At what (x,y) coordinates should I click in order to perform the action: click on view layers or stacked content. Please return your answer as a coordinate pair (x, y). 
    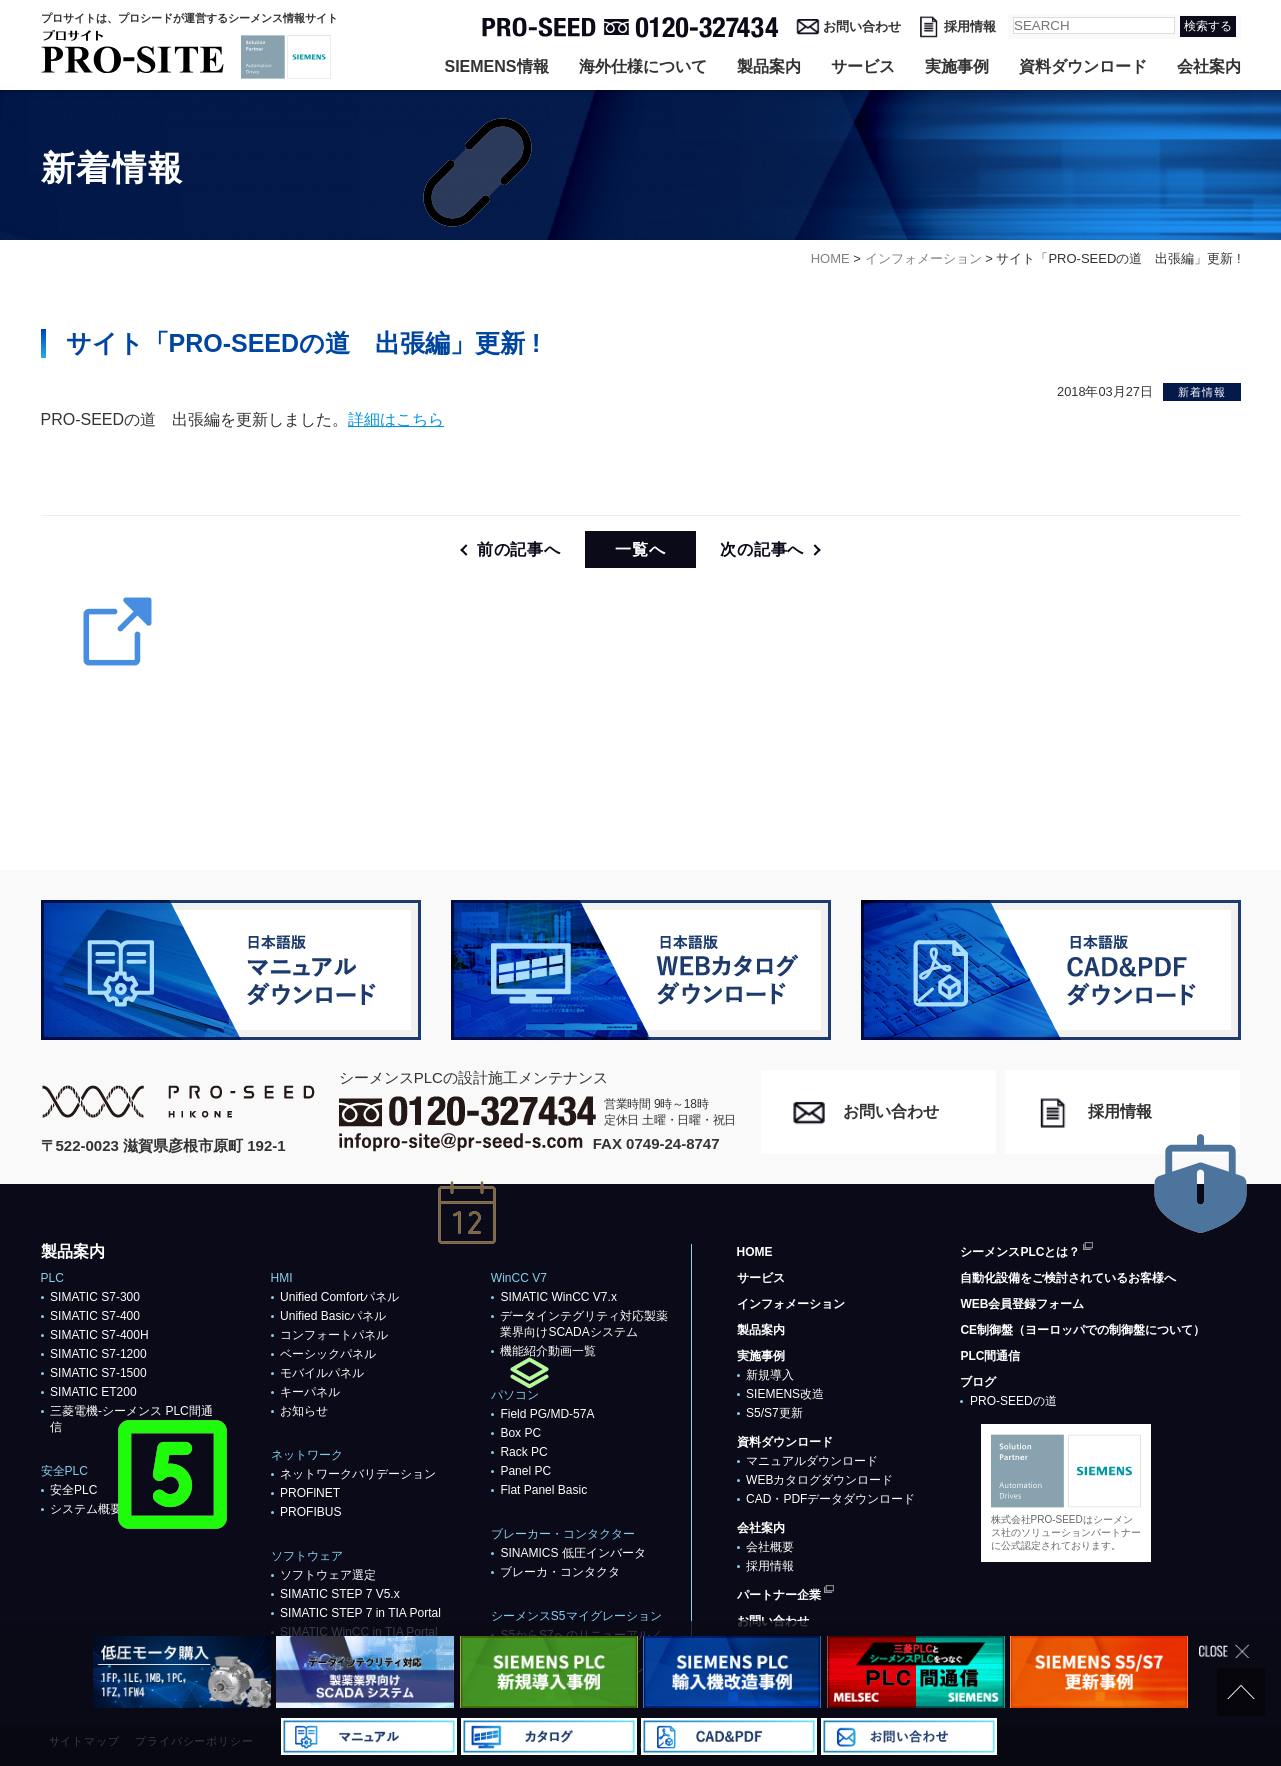
    Looking at the image, I should click on (529, 1373).